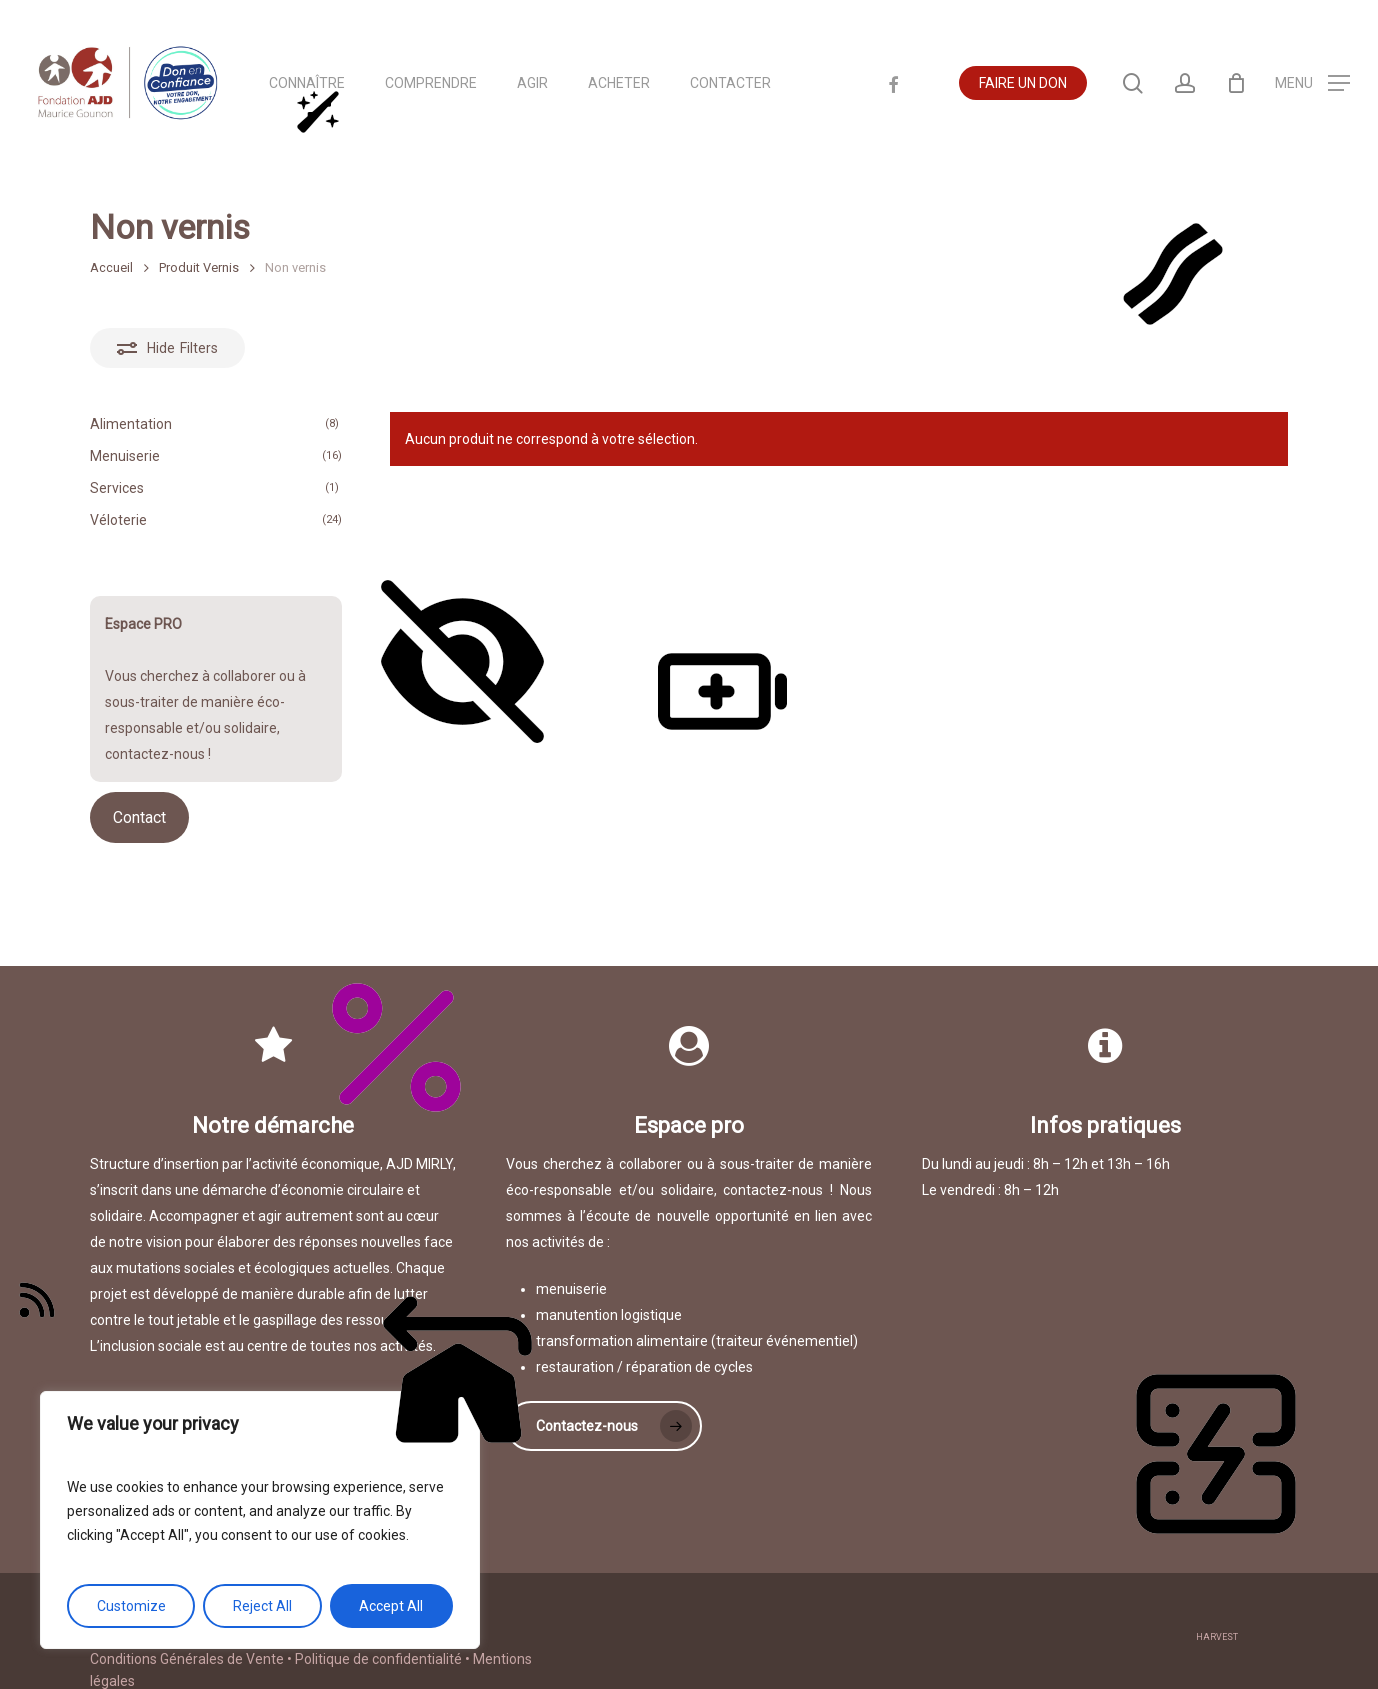  Describe the element at coordinates (722, 691) in the screenshot. I see `add or extend battery life` at that location.